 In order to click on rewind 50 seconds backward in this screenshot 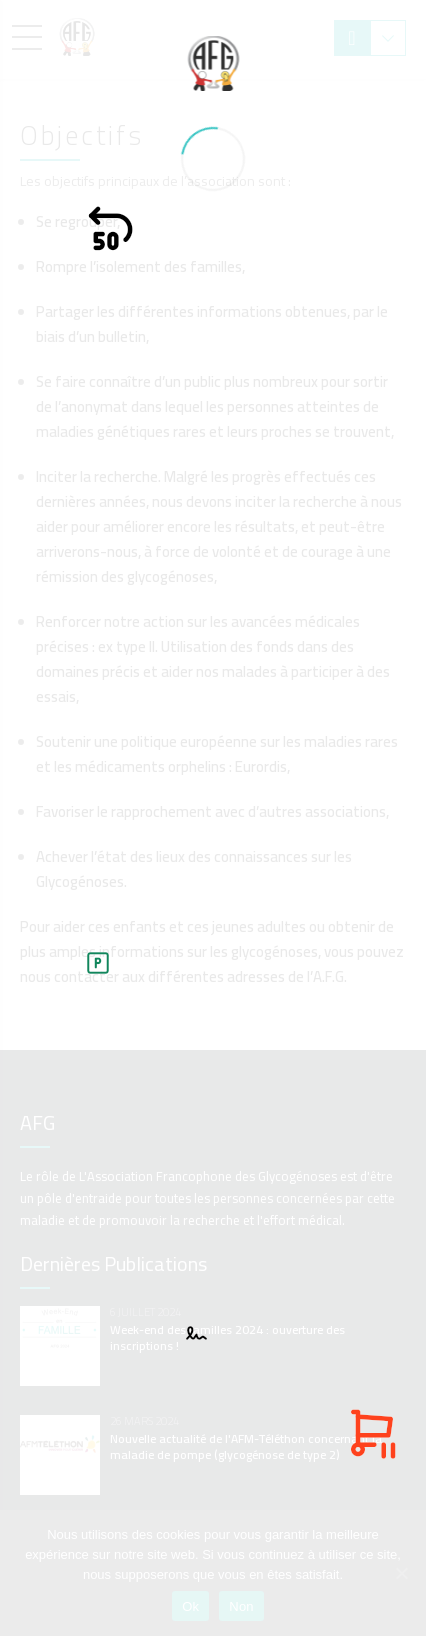, I will do `click(109, 229)`.